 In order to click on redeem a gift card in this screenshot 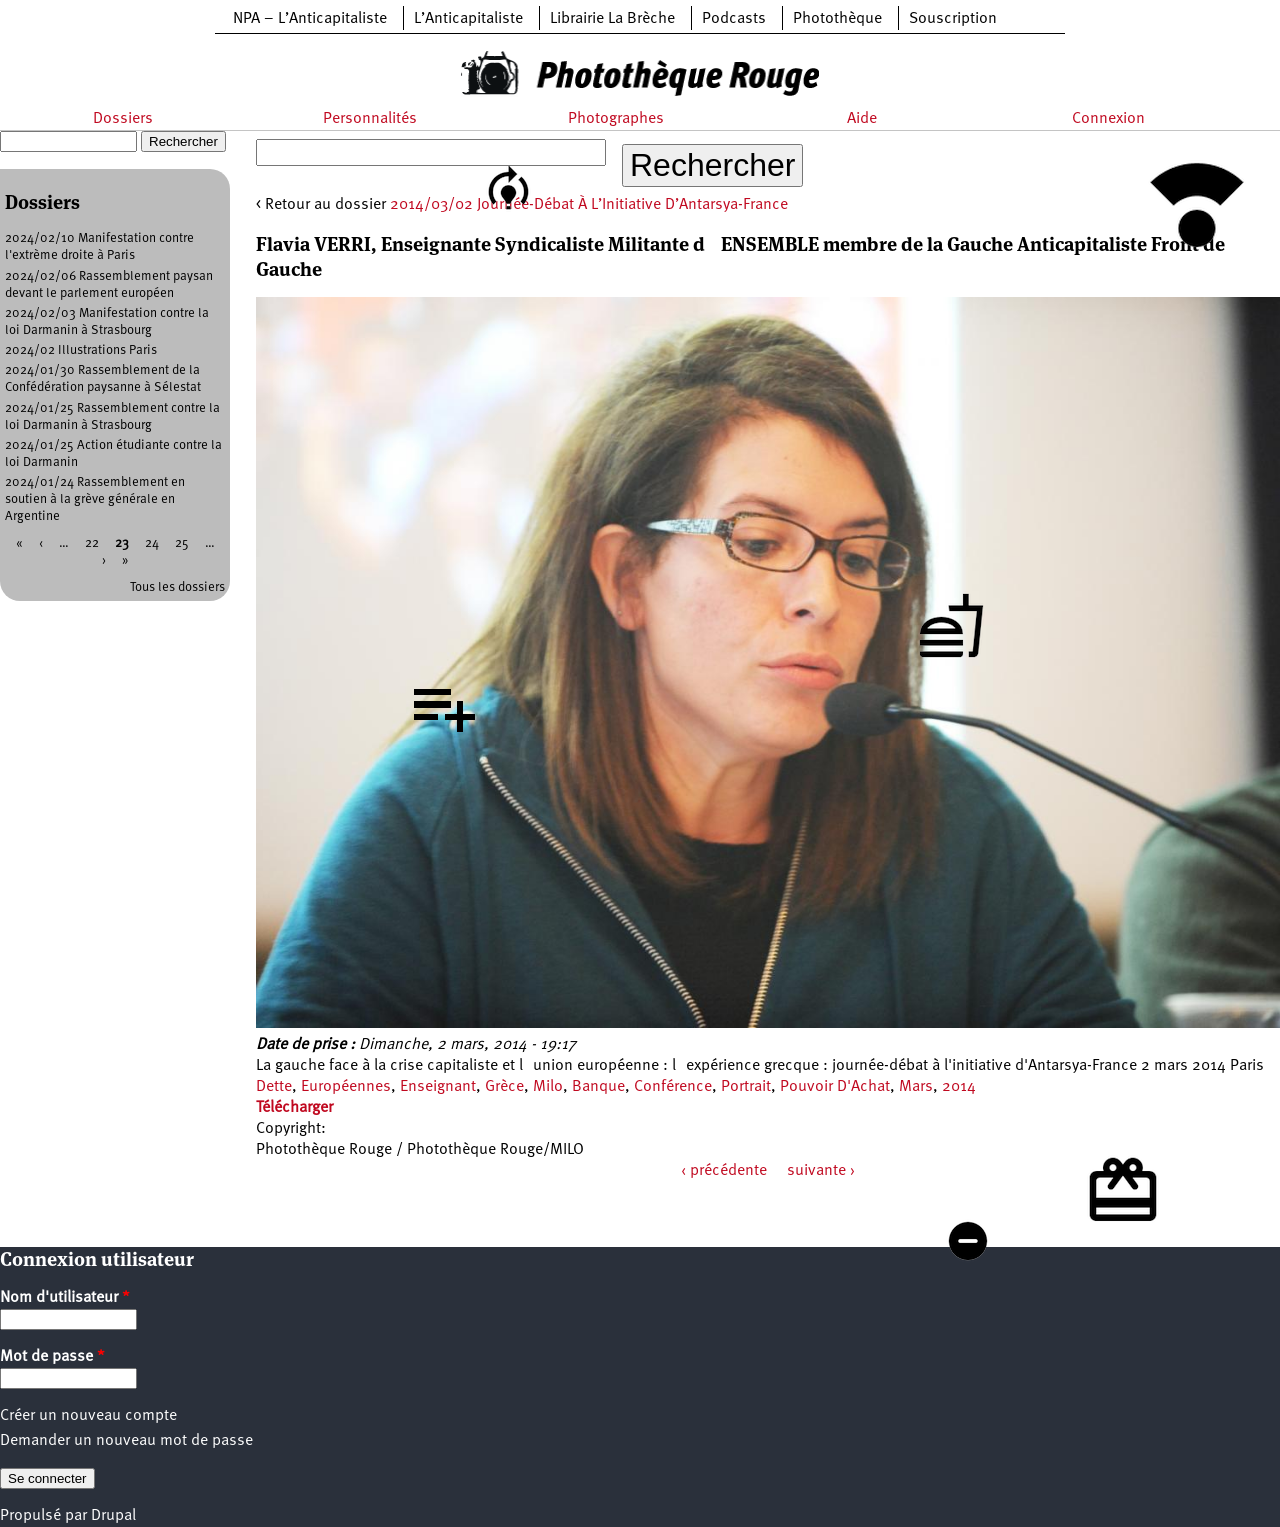, I will do `click(1123, 1191)`.